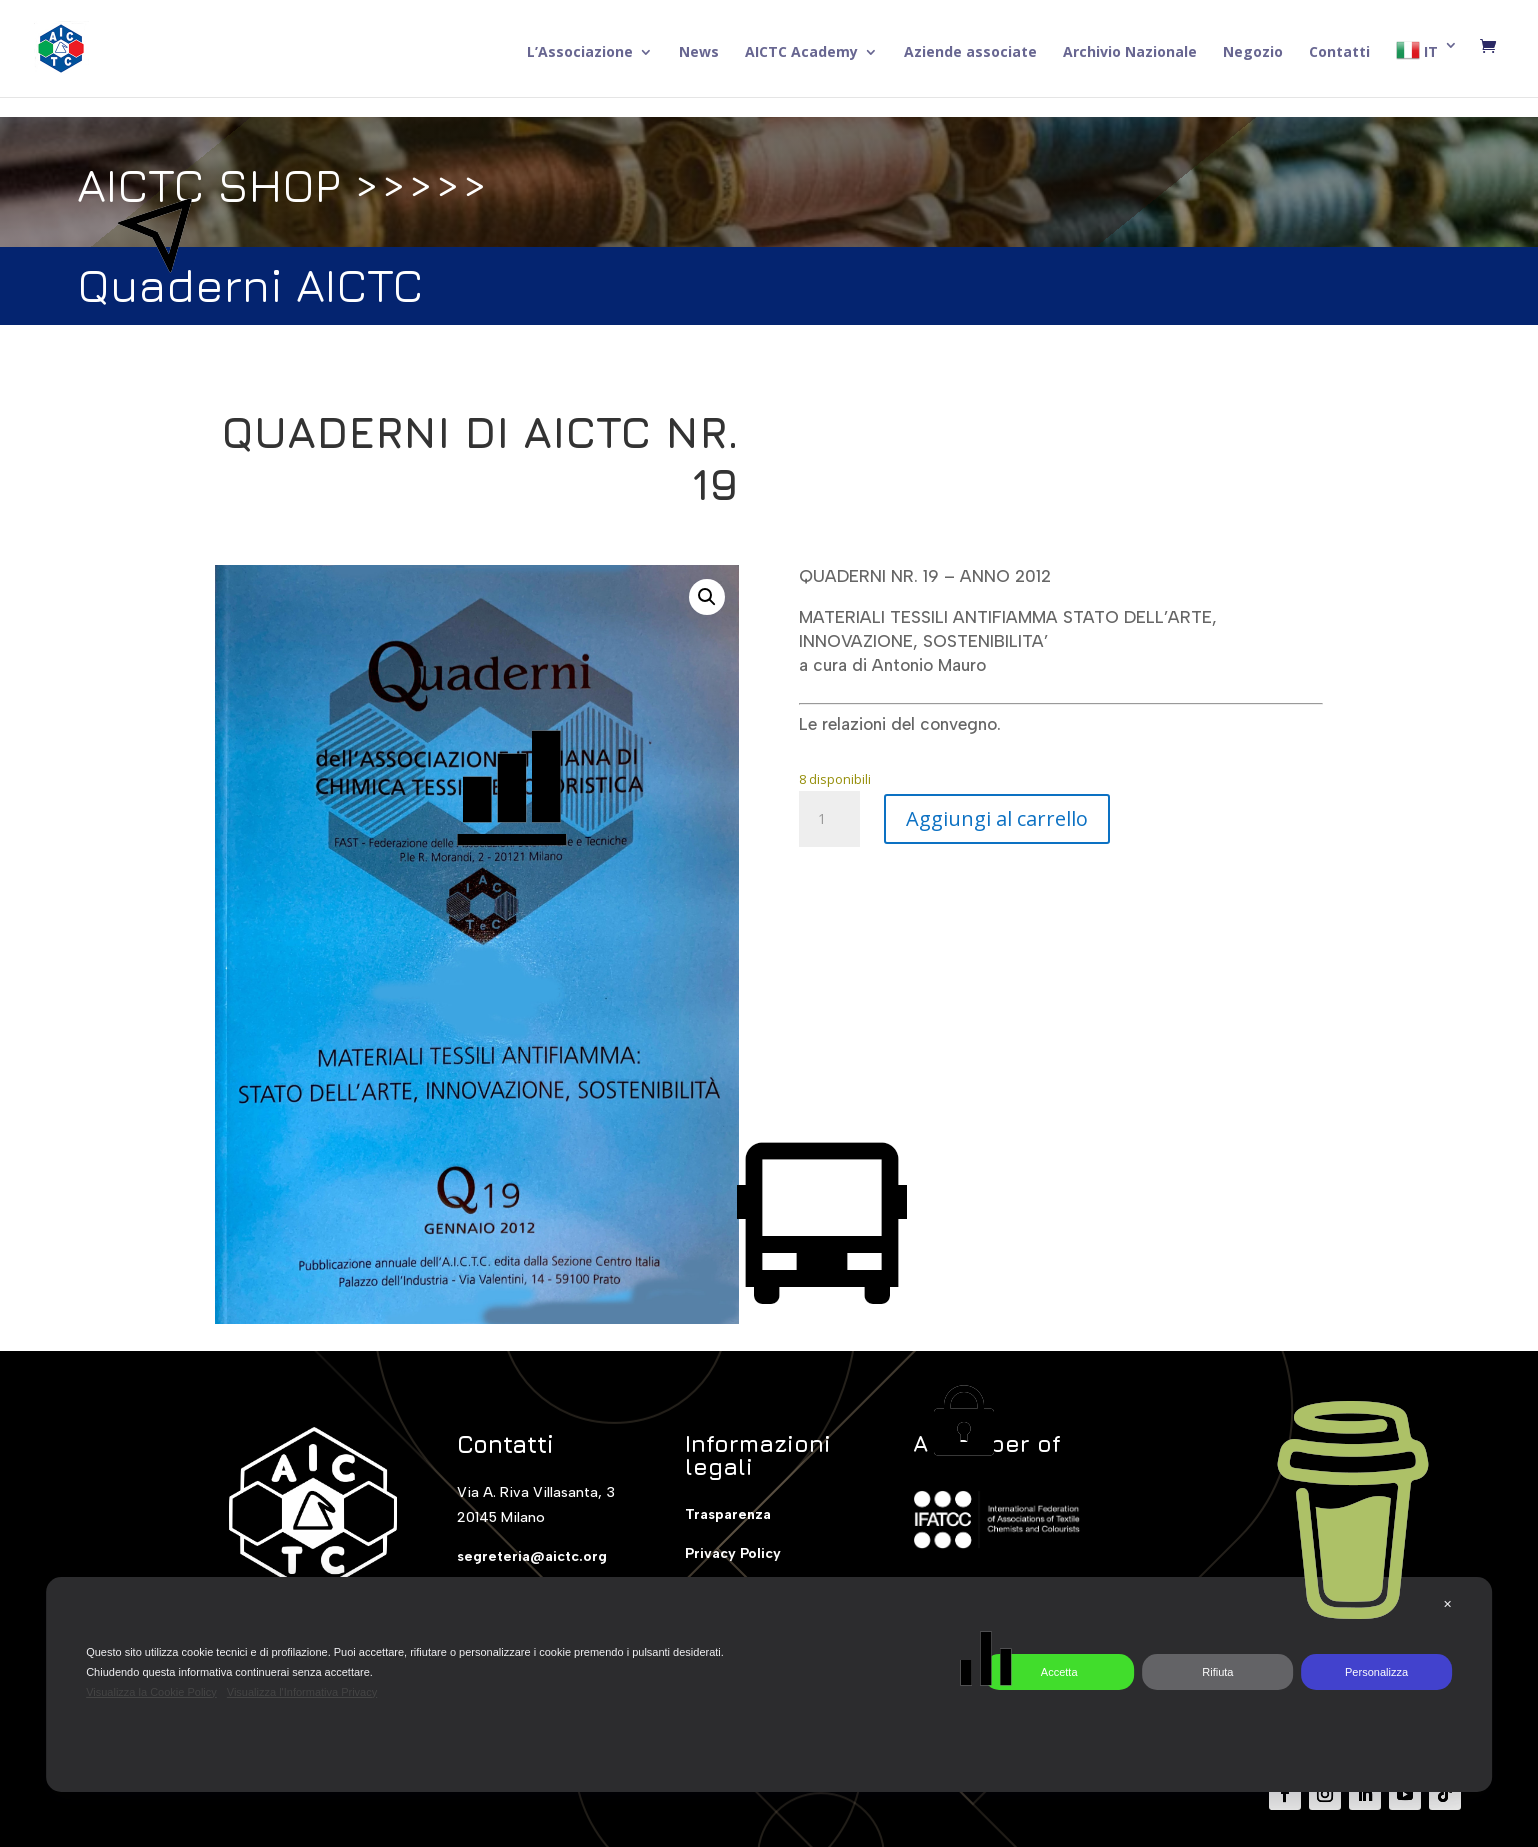 The width and height of the screenshot is (1538, 1847). What do you see at coordinates (986, 1660) in the screenshot?
I see `view analytics or statistics` at bounding box center [986, 1660].